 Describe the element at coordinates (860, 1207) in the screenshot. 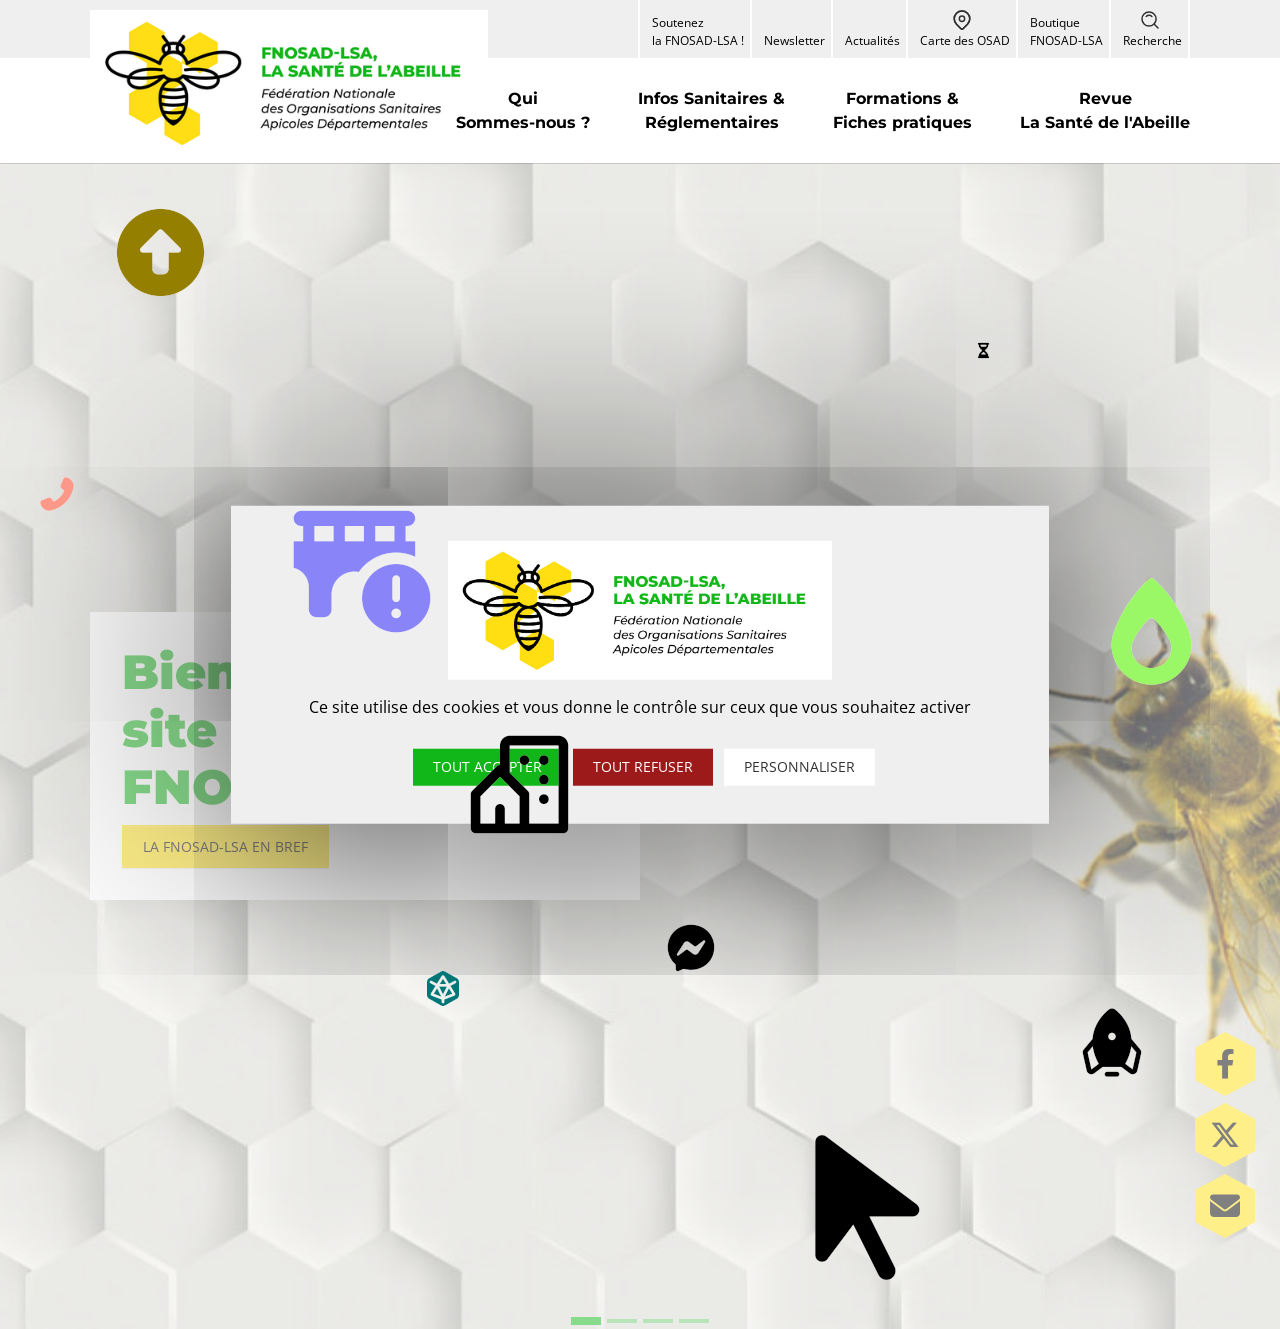

I see `cursor or pointer indicator` at that location.